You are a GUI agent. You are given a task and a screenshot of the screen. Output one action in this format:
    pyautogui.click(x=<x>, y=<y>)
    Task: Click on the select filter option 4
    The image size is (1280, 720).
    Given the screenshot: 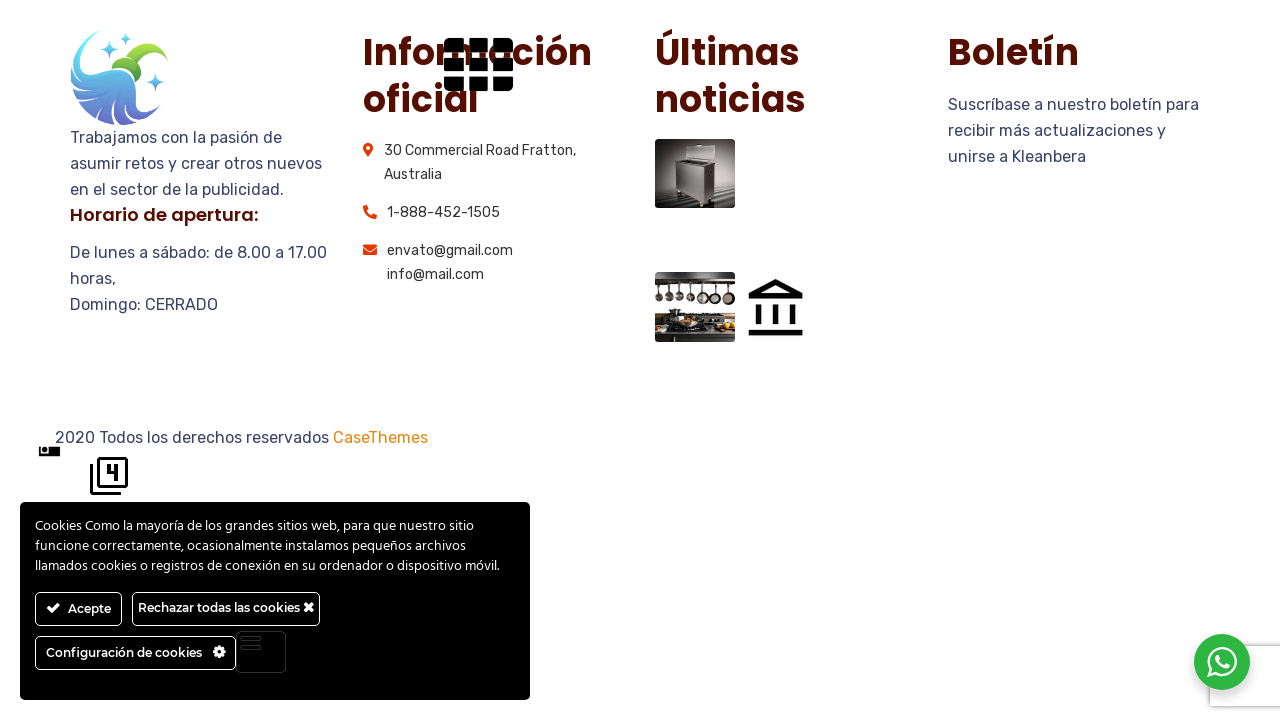 What is the action you would take?
    pyautogui.click(x=109, y=476)
    